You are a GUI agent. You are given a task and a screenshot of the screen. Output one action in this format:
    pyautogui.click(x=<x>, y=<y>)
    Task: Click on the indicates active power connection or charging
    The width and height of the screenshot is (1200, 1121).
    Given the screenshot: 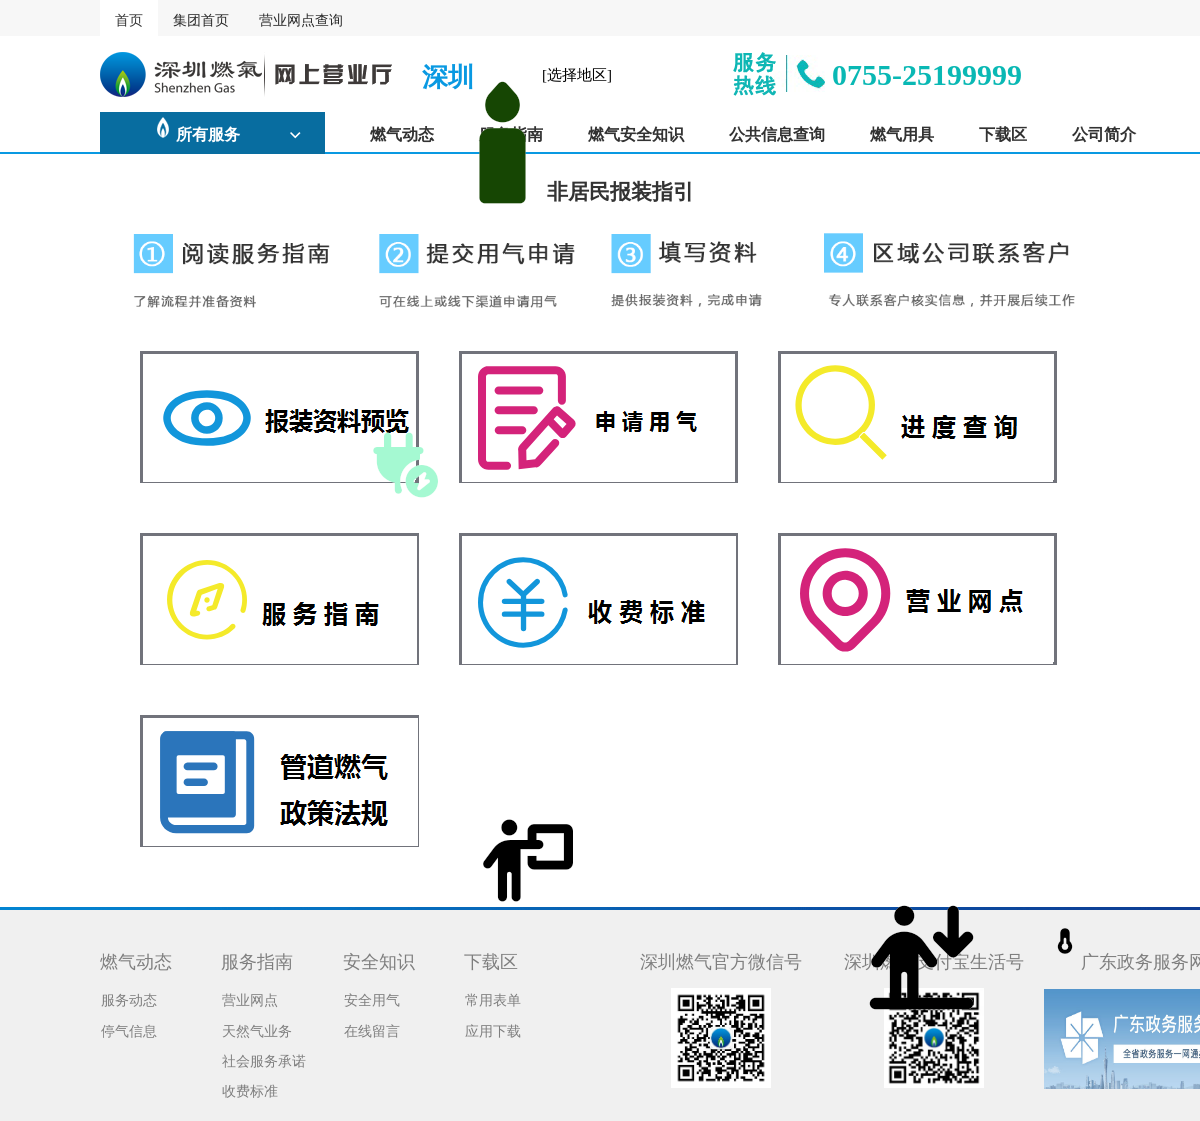 What is the action you would take?
    pyautogui.click(x=402, y=465)
    